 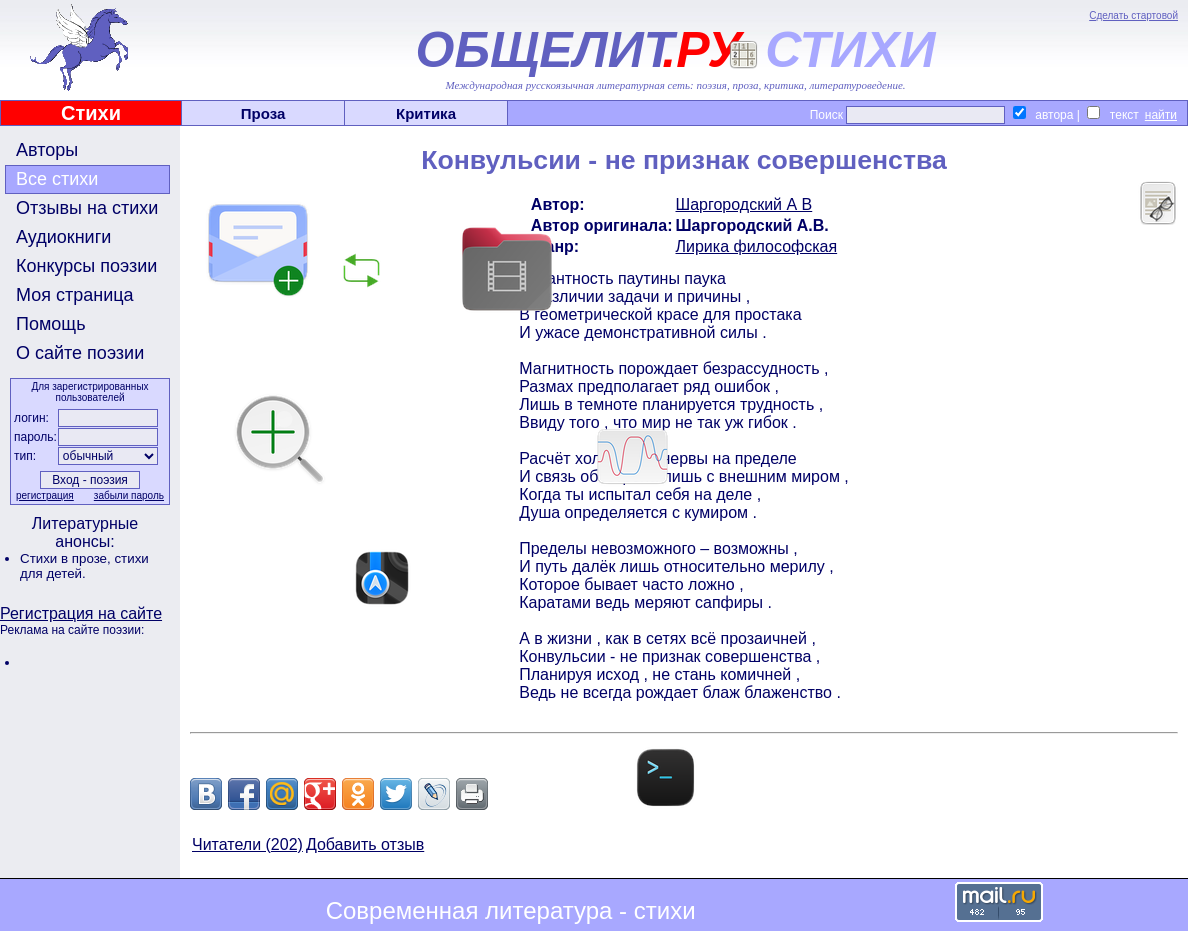 What do you see at coordinates (279, 438) in the screenshot?
I see `zoom in to view content closer` at bounding box center [279, 438].